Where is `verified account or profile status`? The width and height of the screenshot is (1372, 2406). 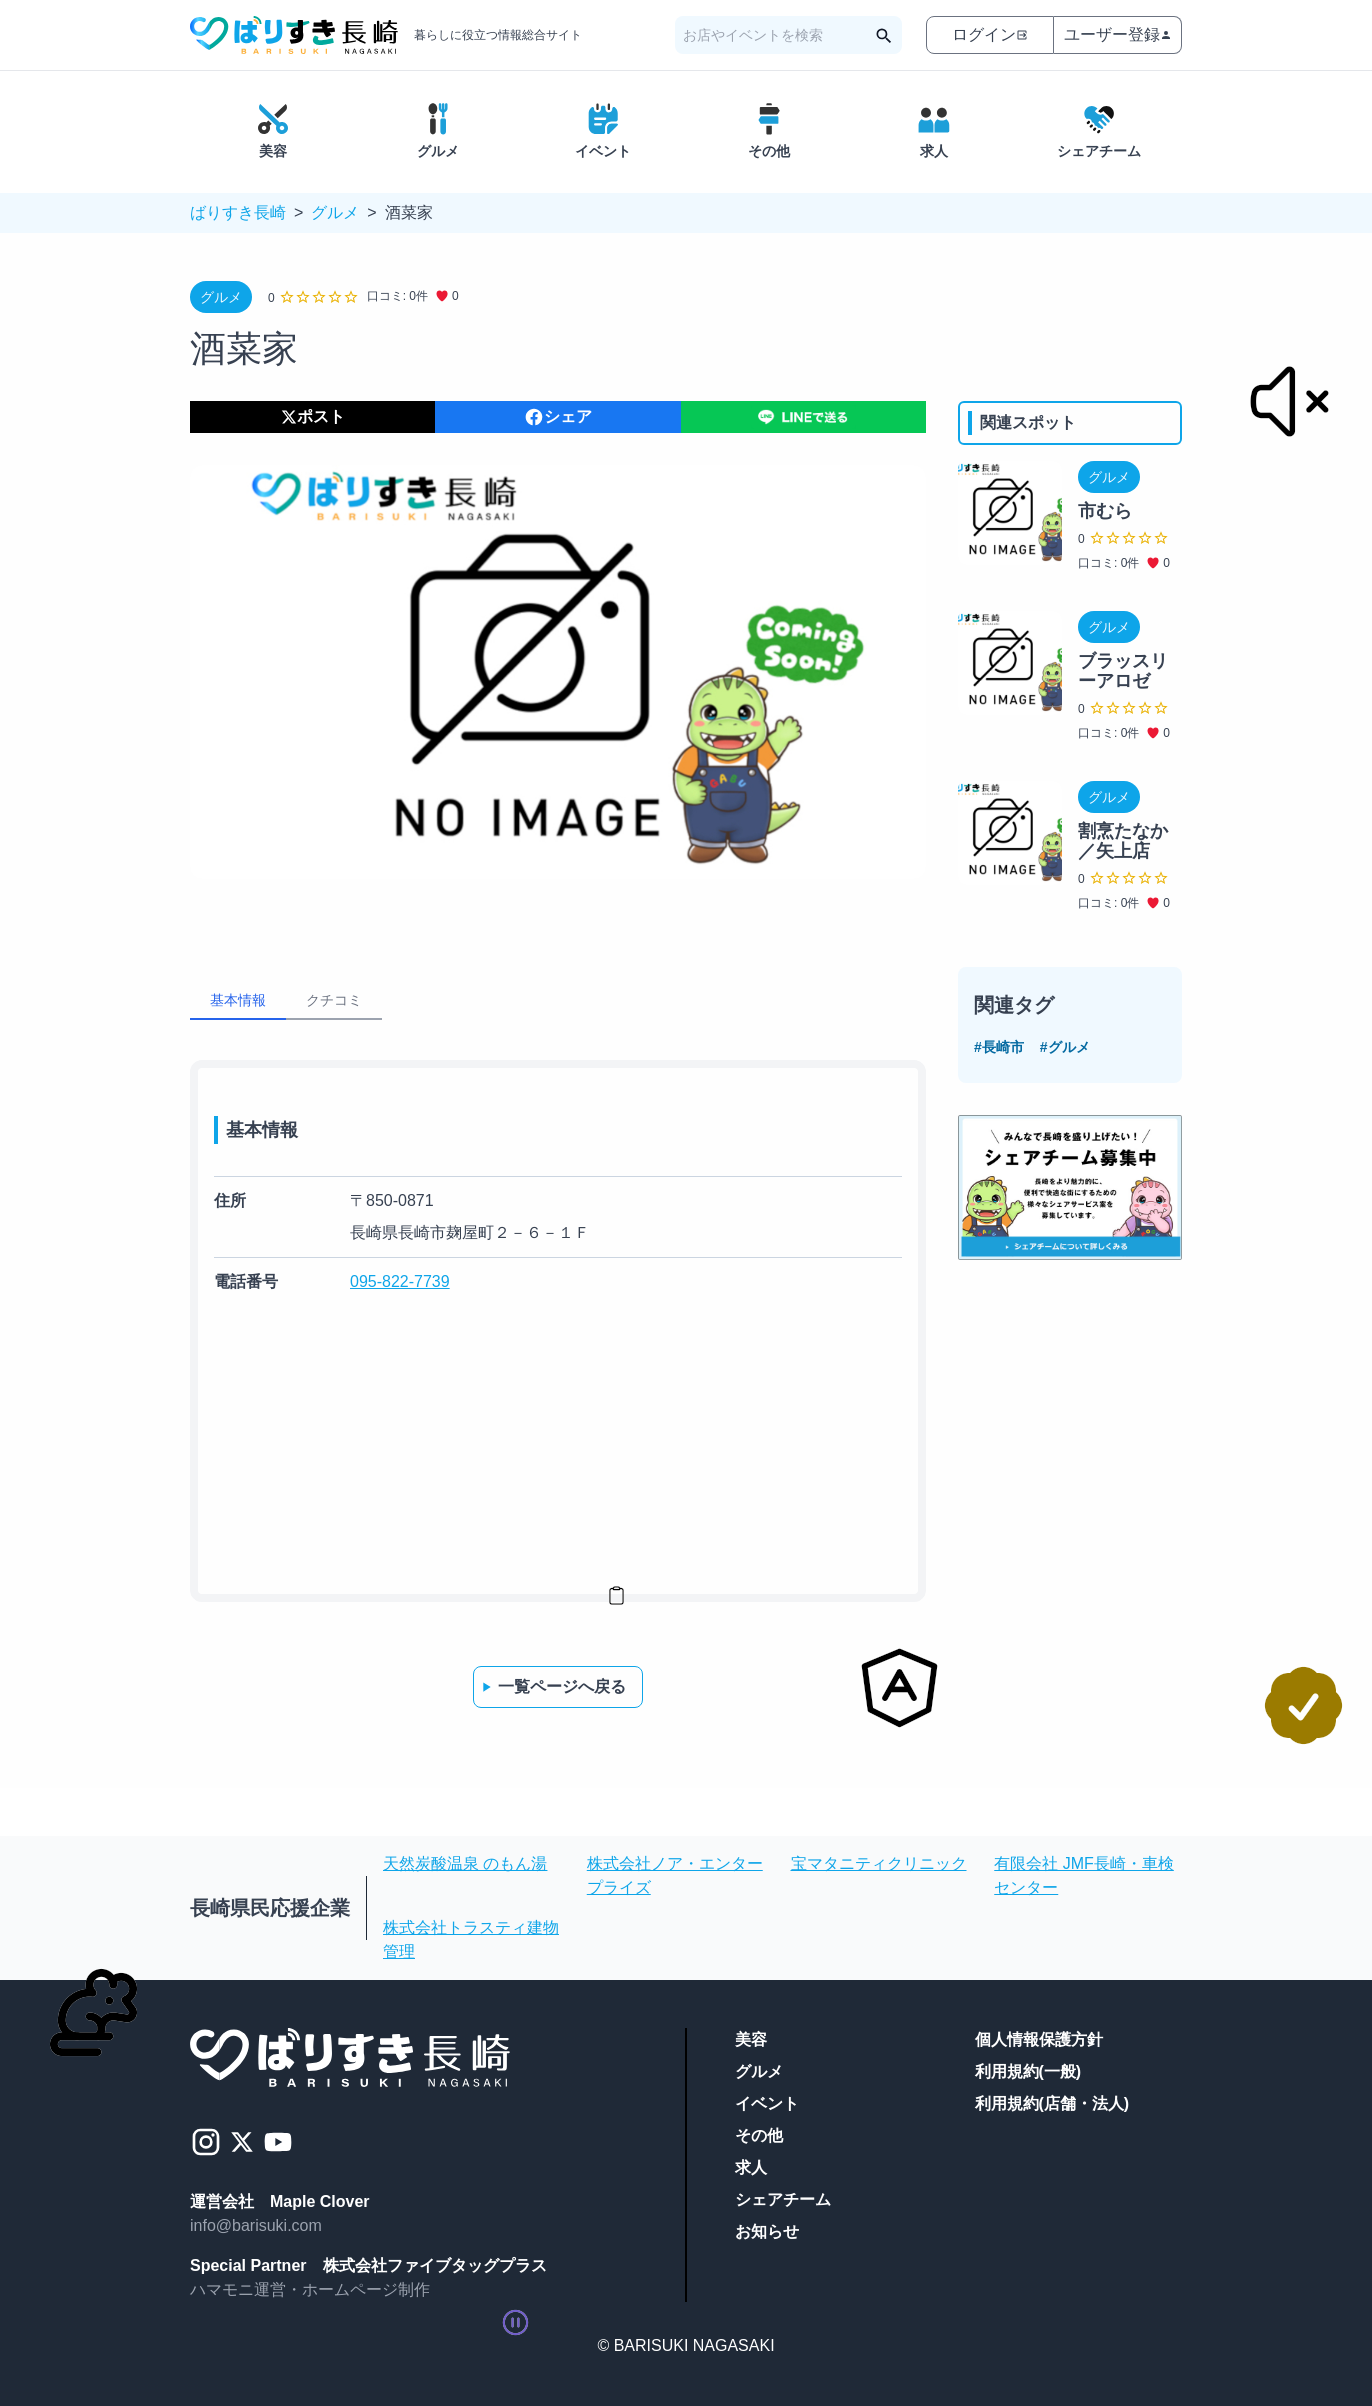 verified account or profile status is located at coordinates (1303, 1705).